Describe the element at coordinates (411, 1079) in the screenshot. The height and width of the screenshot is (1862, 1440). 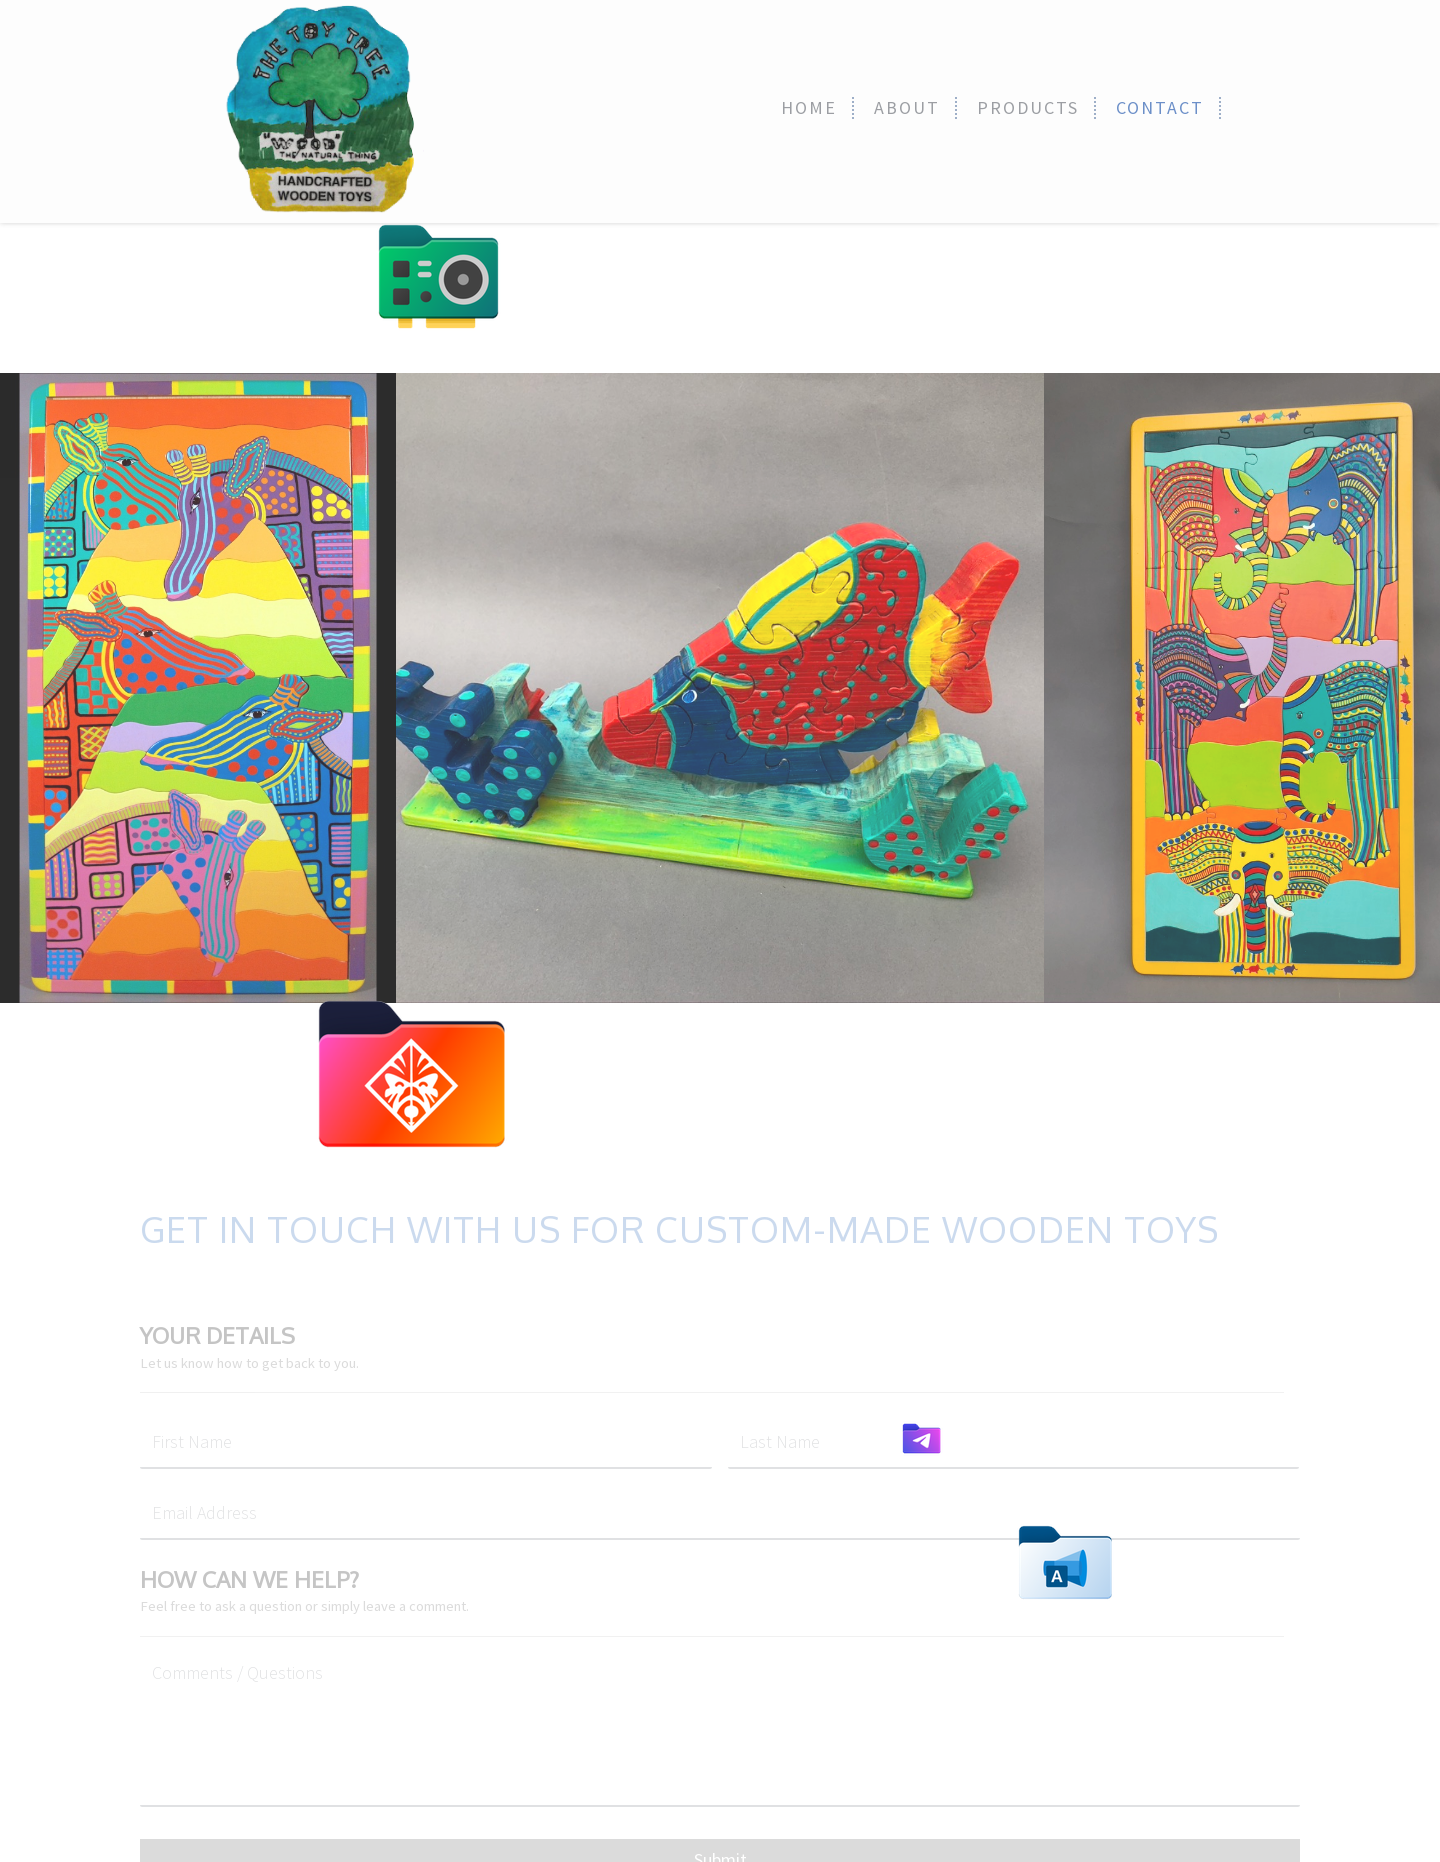
I see `open HP Omen gaming software folder` at that location.